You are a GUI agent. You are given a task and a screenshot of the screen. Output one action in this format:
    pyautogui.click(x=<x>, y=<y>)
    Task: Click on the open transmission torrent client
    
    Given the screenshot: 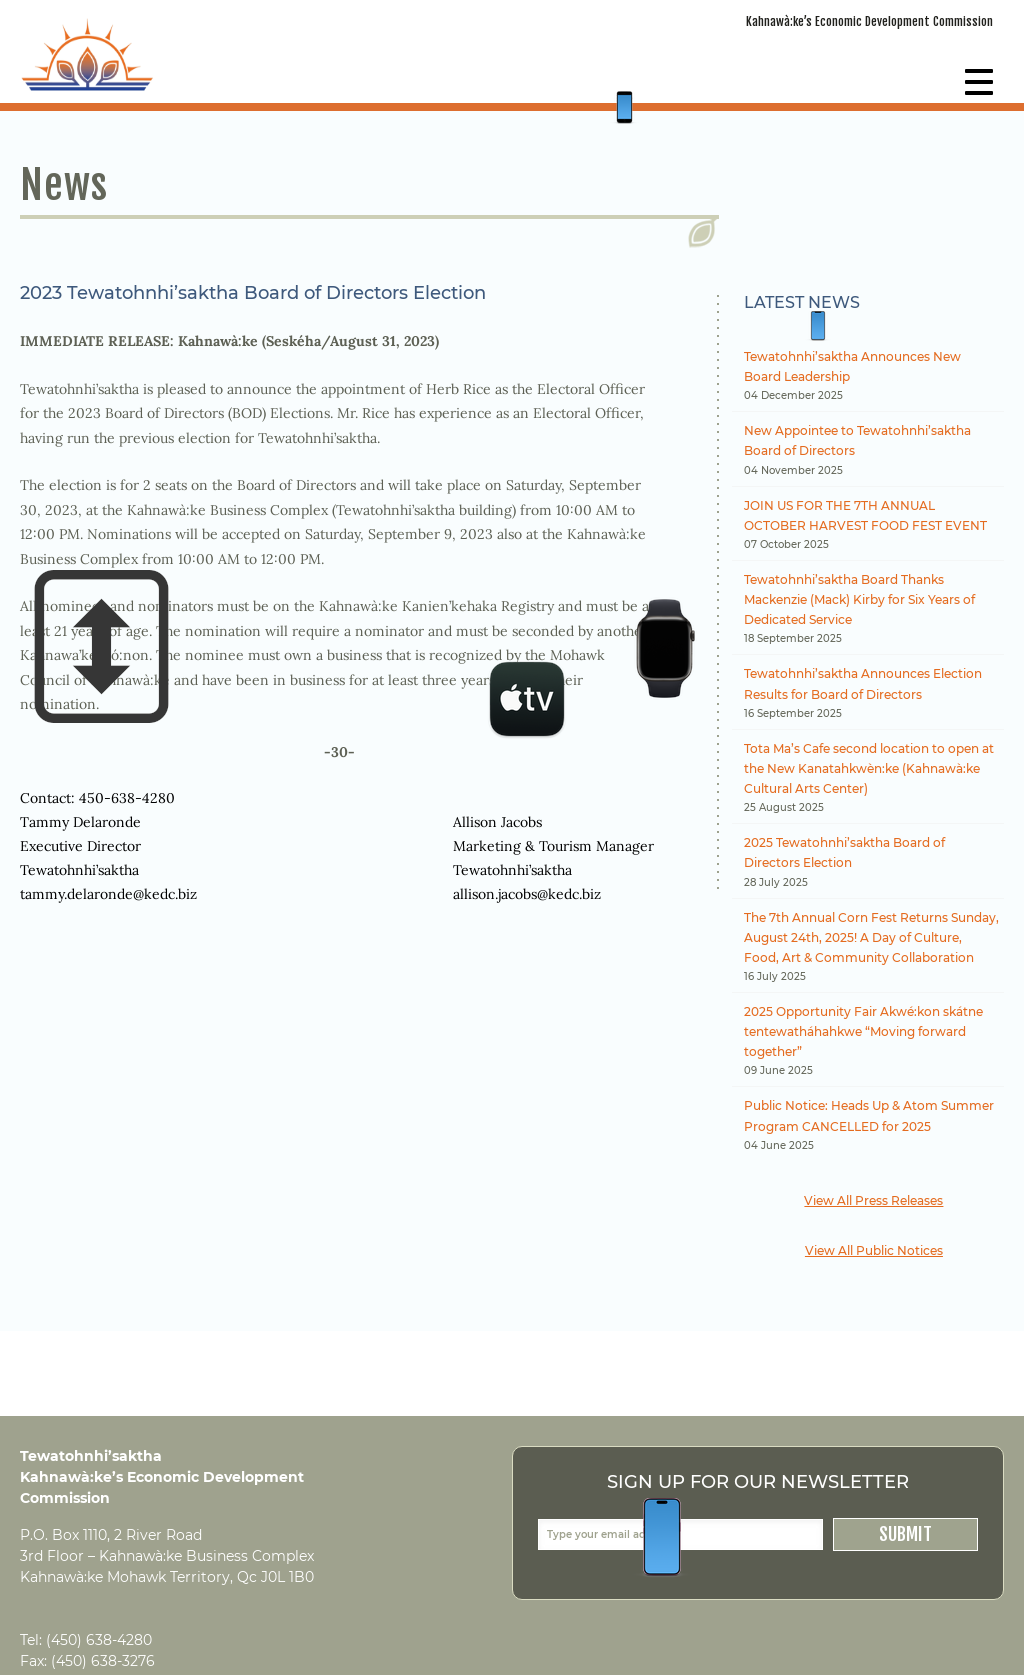 What is the action you would take?
    pyautogui.click(x=101, y=646)
    